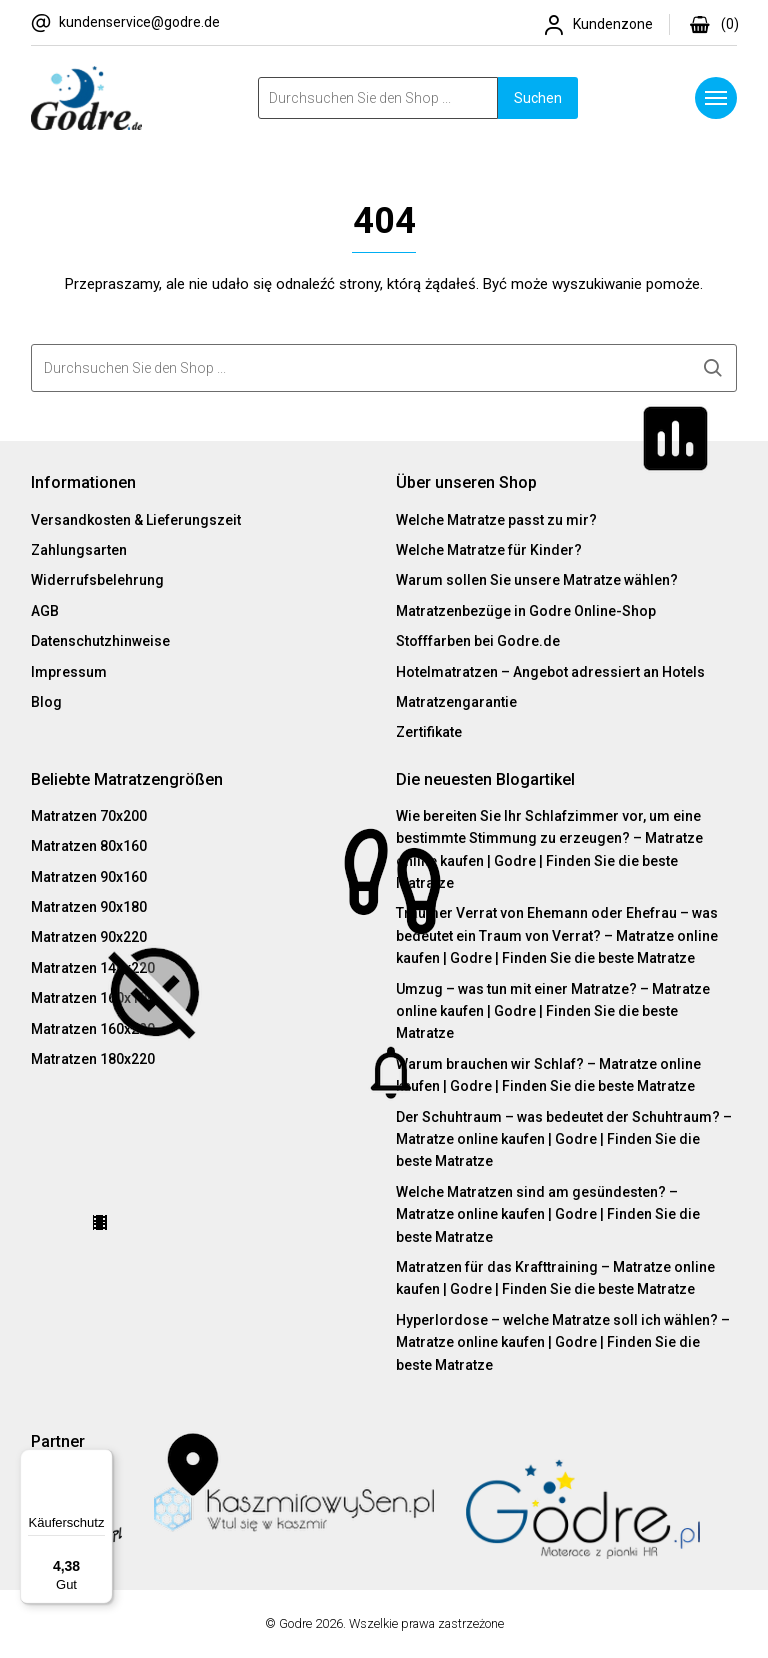  Describe the element at coordinates (391, 1072) in the screenshot. I see `view notifications` at that location.